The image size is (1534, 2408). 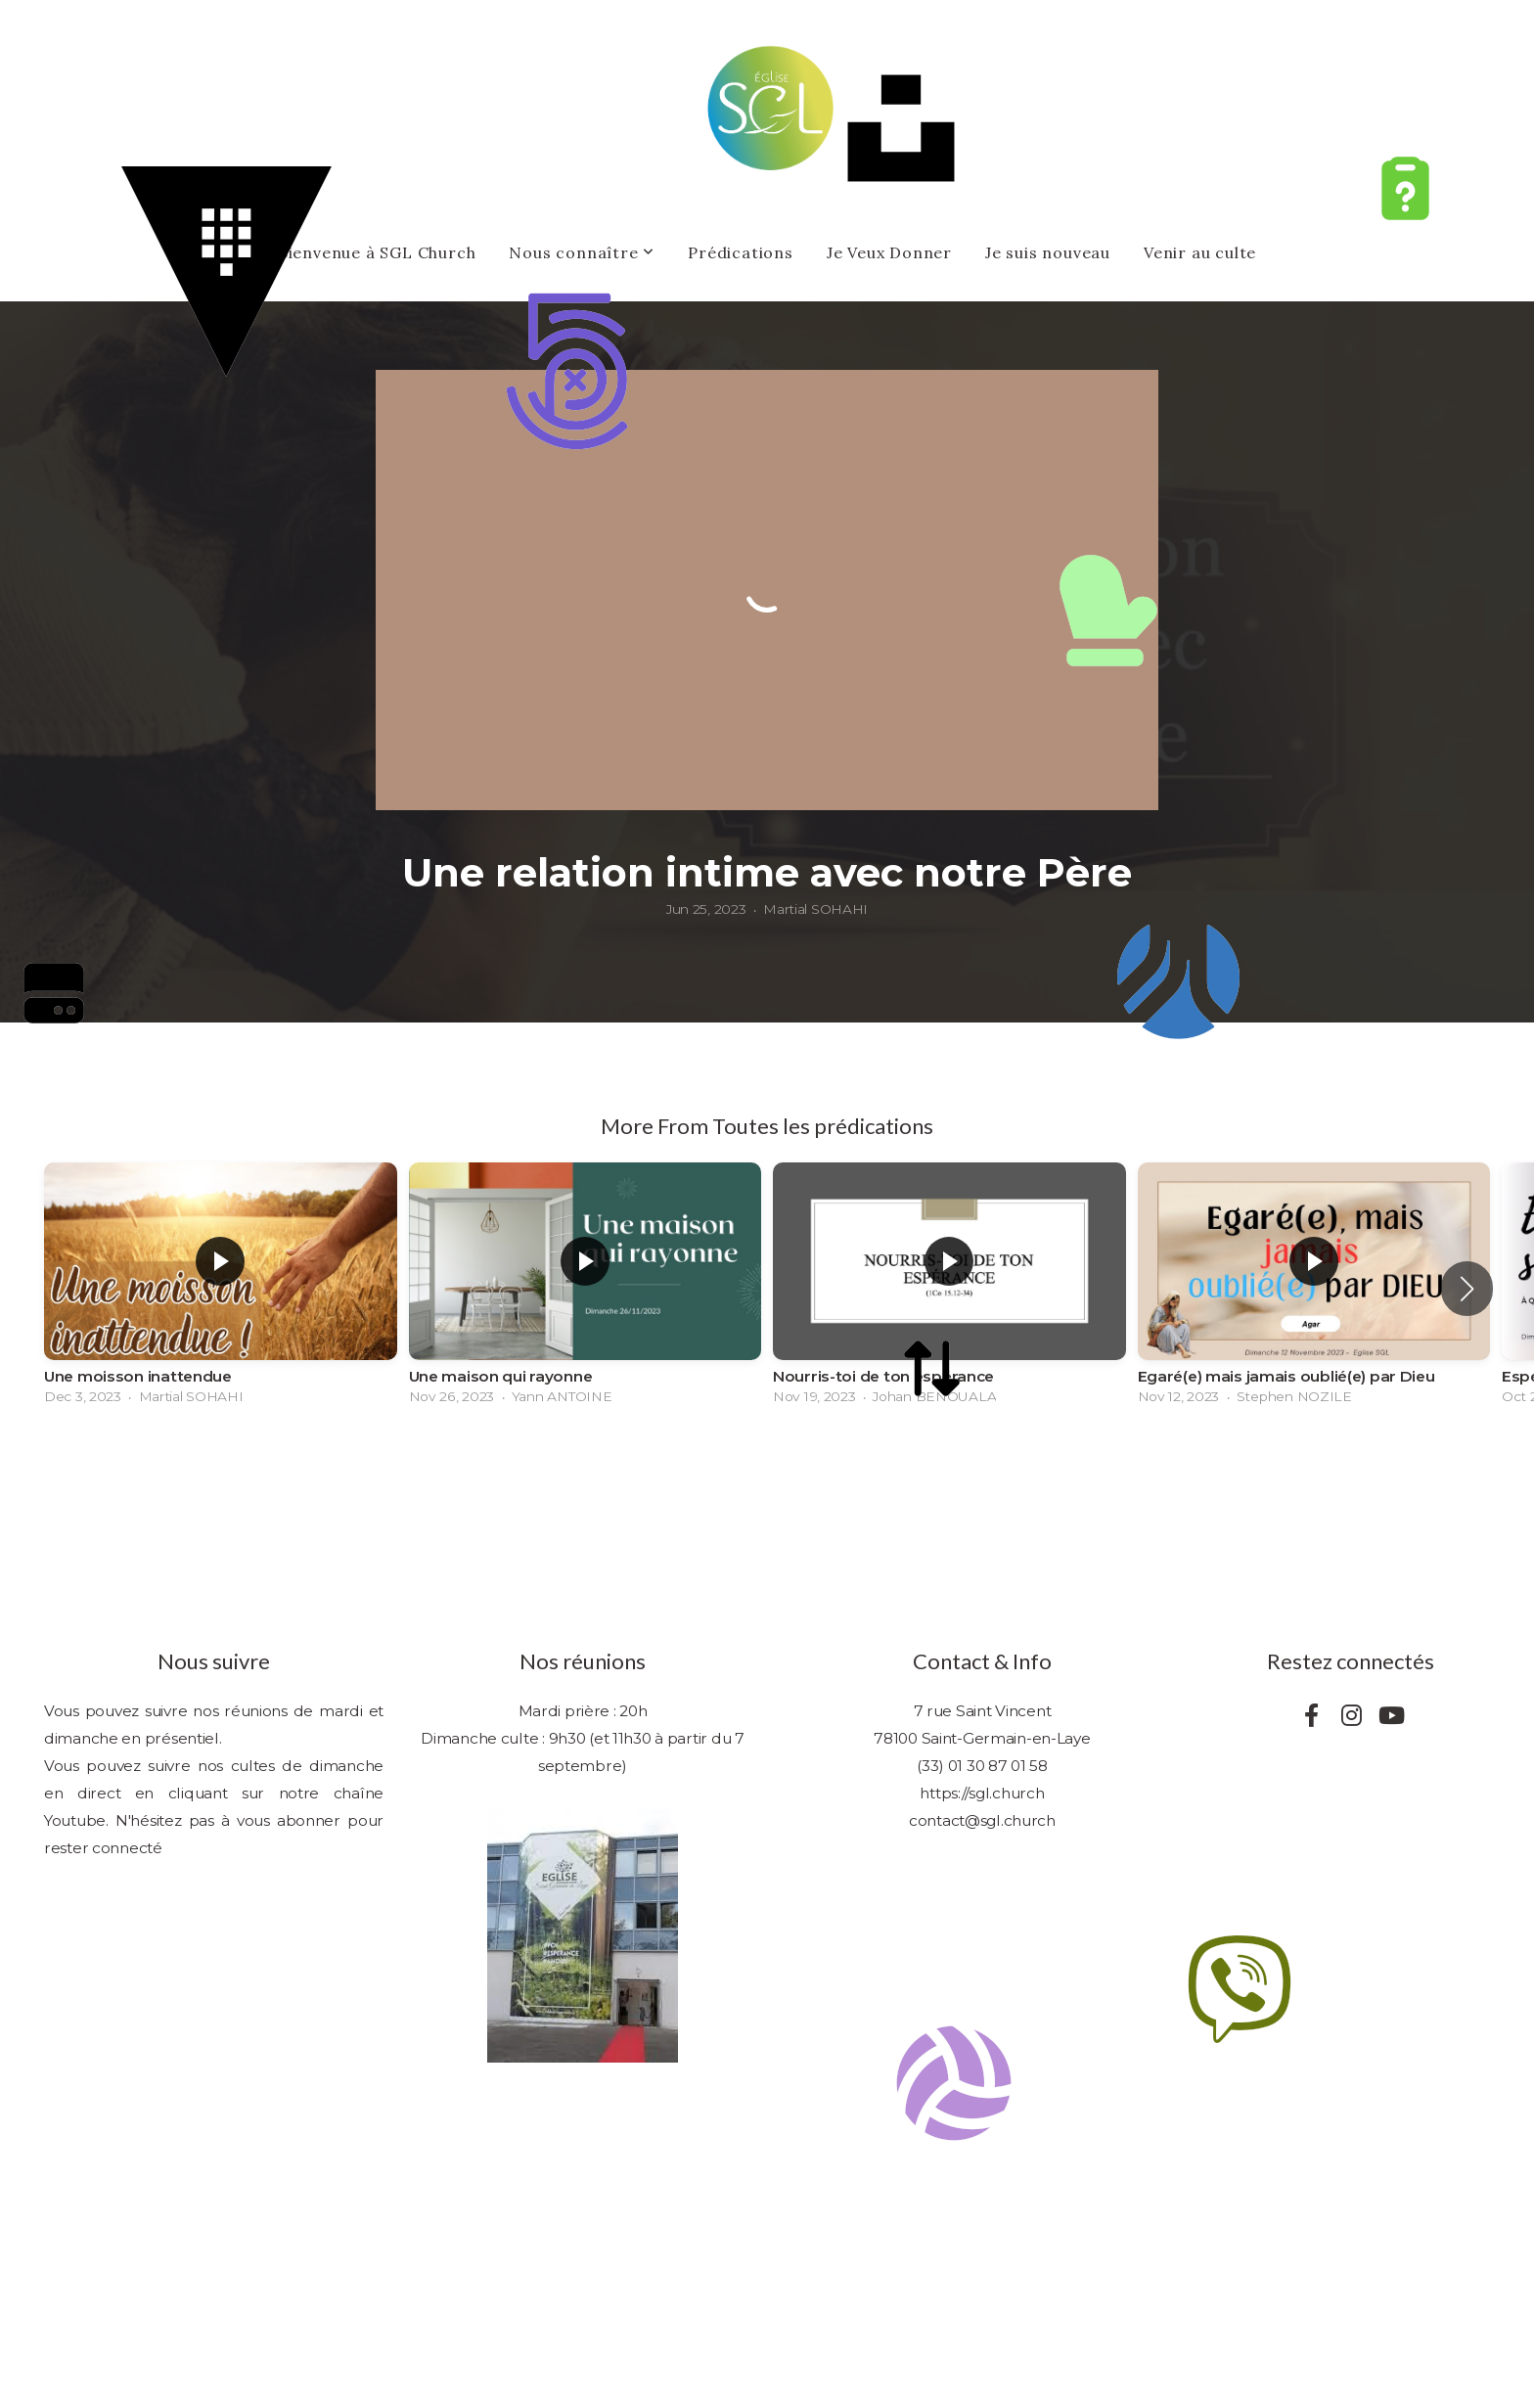 I want to click on view unanswered or pending form questions, so click(x=1405, y=188).